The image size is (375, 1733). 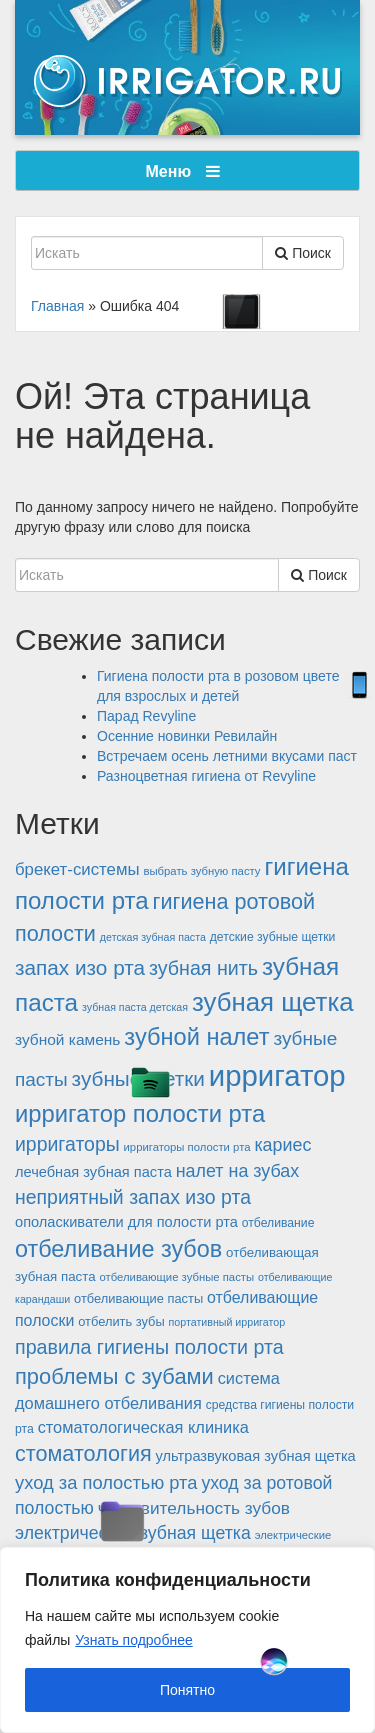 I want to click on open folder to view contents, so click(x=122, y=1521).